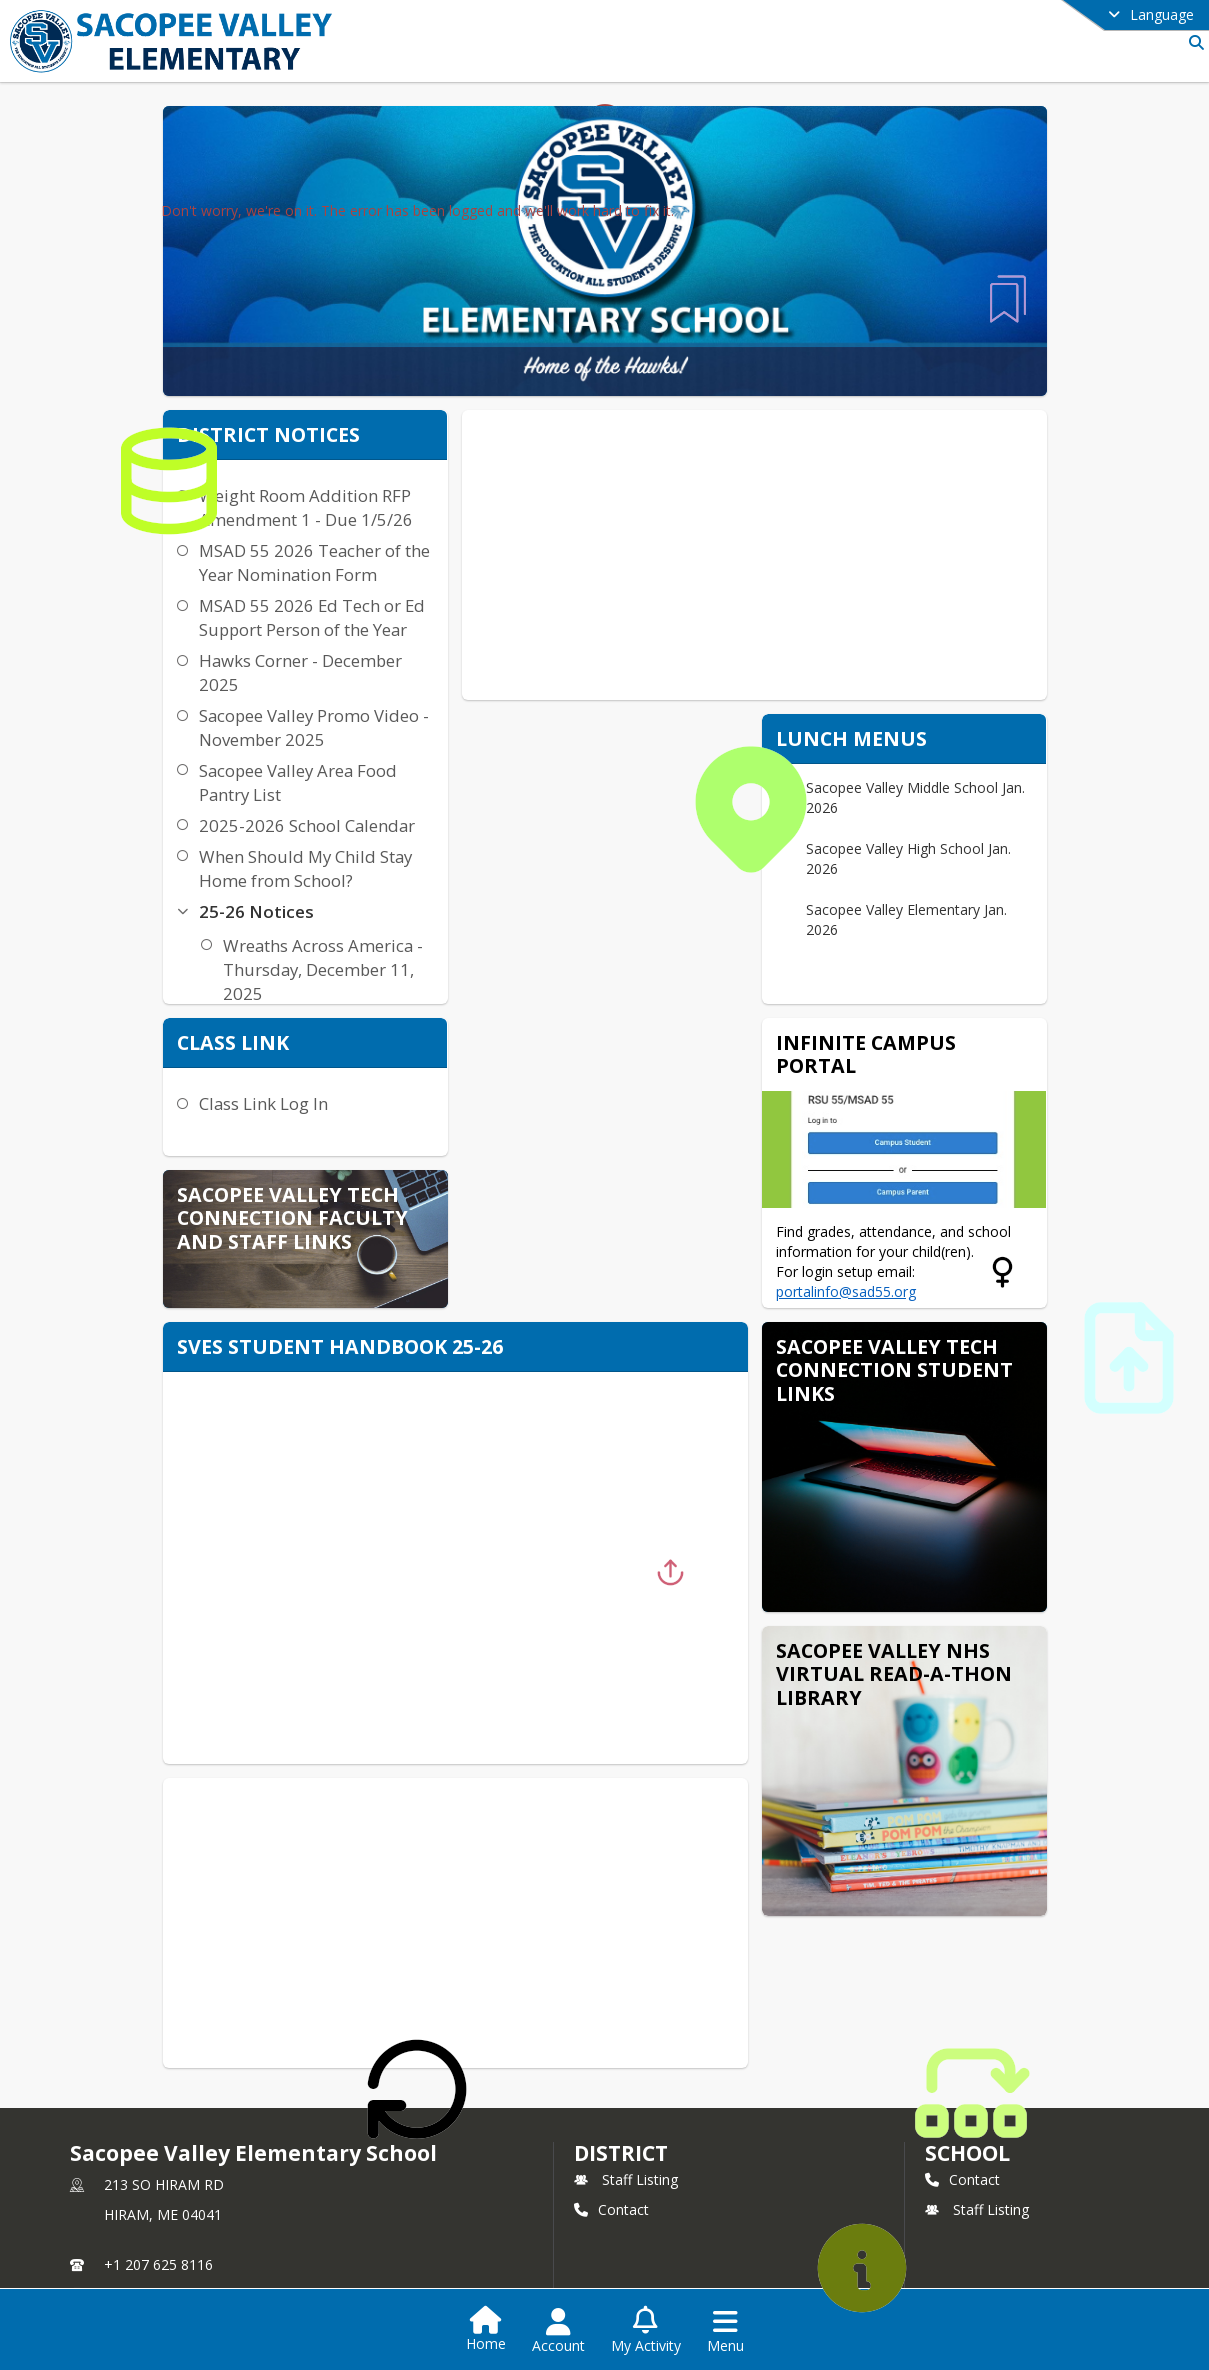  I want to click on view or set a location on the map, so click(751, 808).